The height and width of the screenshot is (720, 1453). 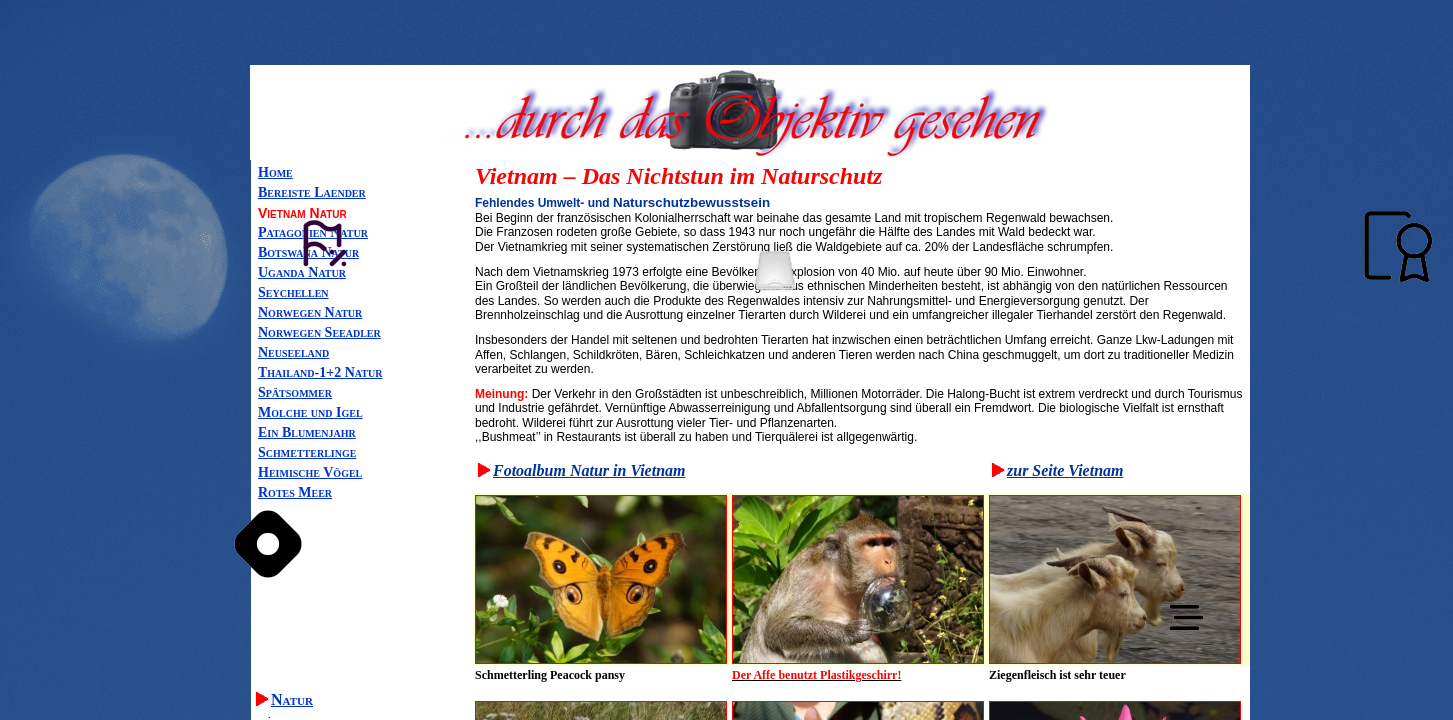 I want to click on visit hashnode developer blog platform, so click(x=268, y=544).